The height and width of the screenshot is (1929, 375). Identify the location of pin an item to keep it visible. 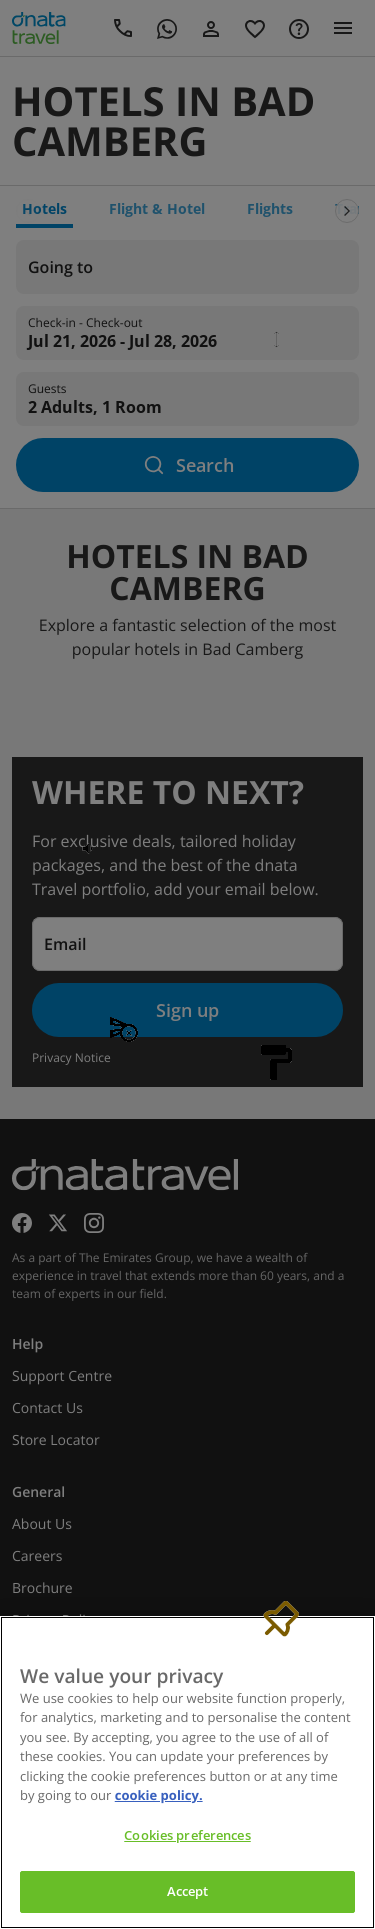
(280, 1620).